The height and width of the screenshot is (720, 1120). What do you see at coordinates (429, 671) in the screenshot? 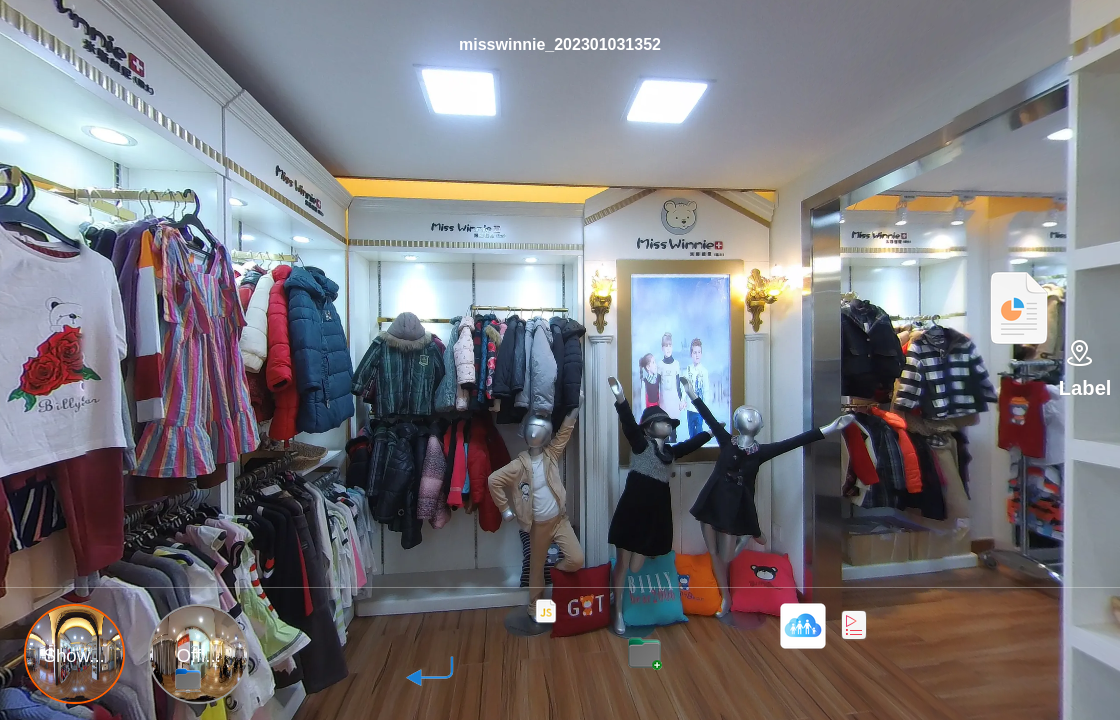
I see `reply to an email message` at bounding box center [429, 671].